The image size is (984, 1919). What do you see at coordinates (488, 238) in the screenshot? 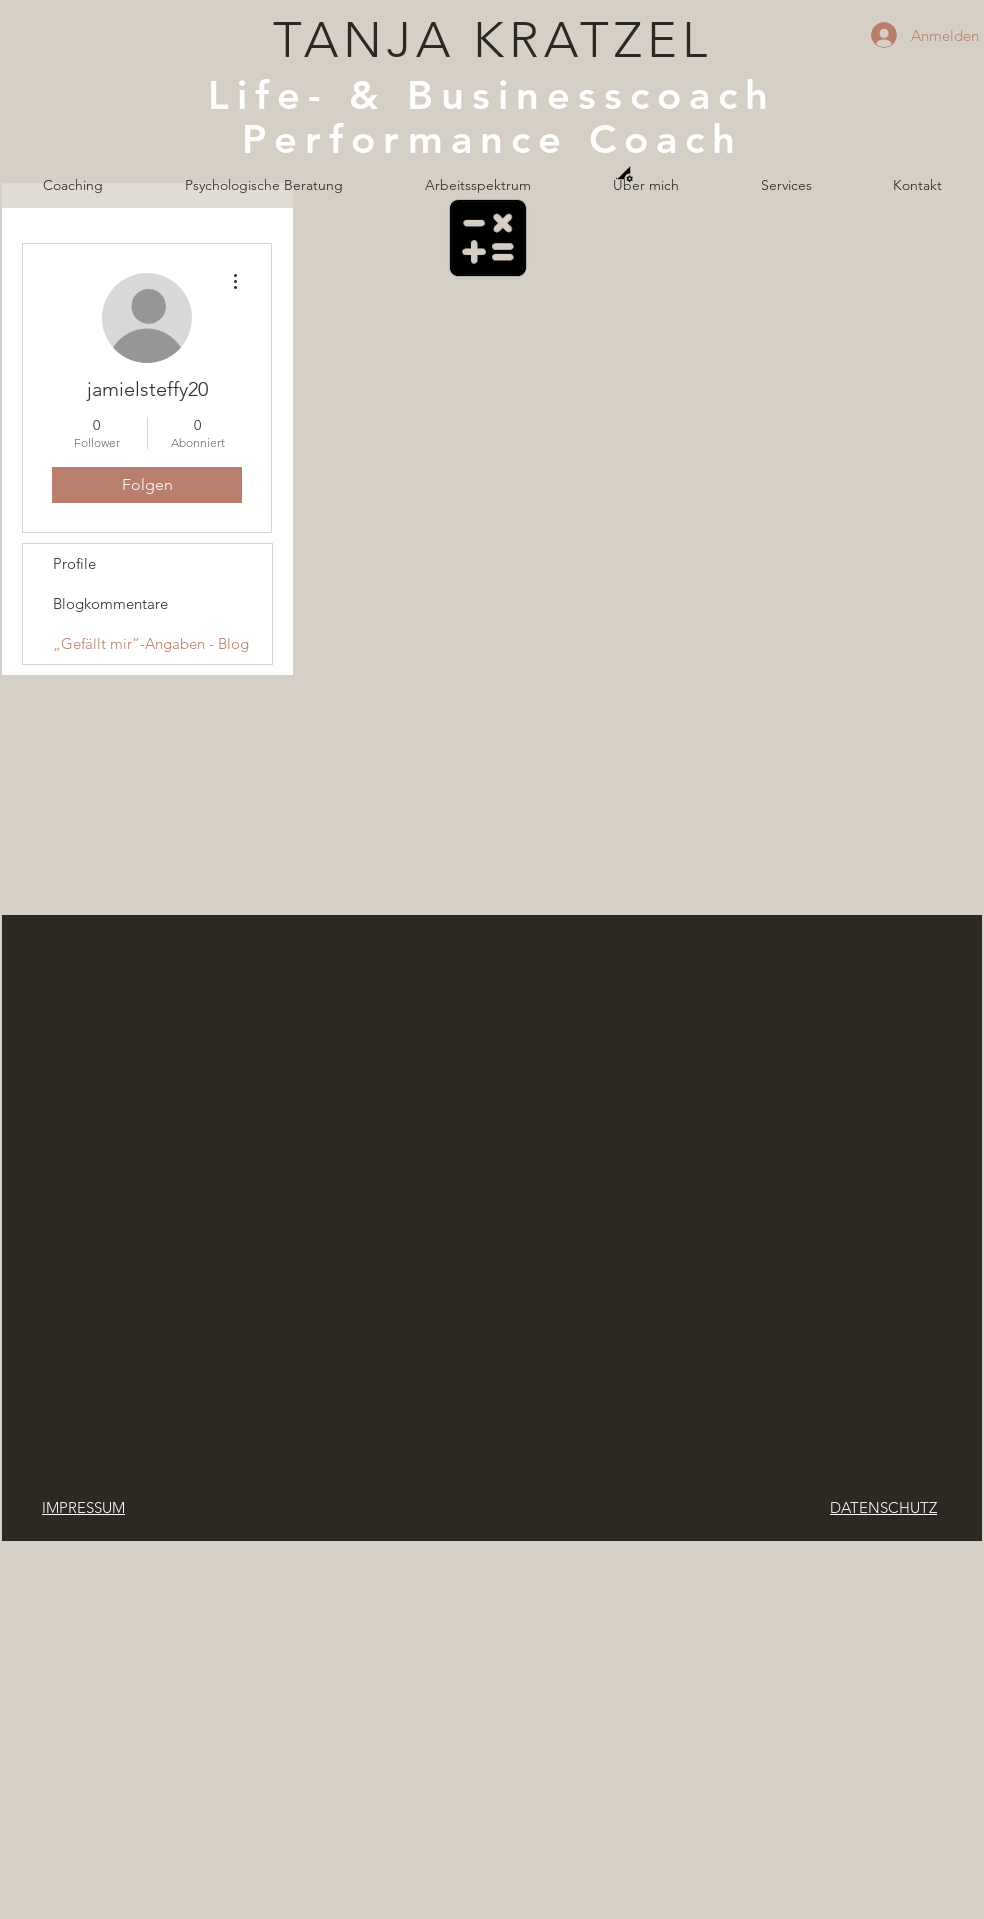
I see `open the calculator app` at bounding box center [488, 238].